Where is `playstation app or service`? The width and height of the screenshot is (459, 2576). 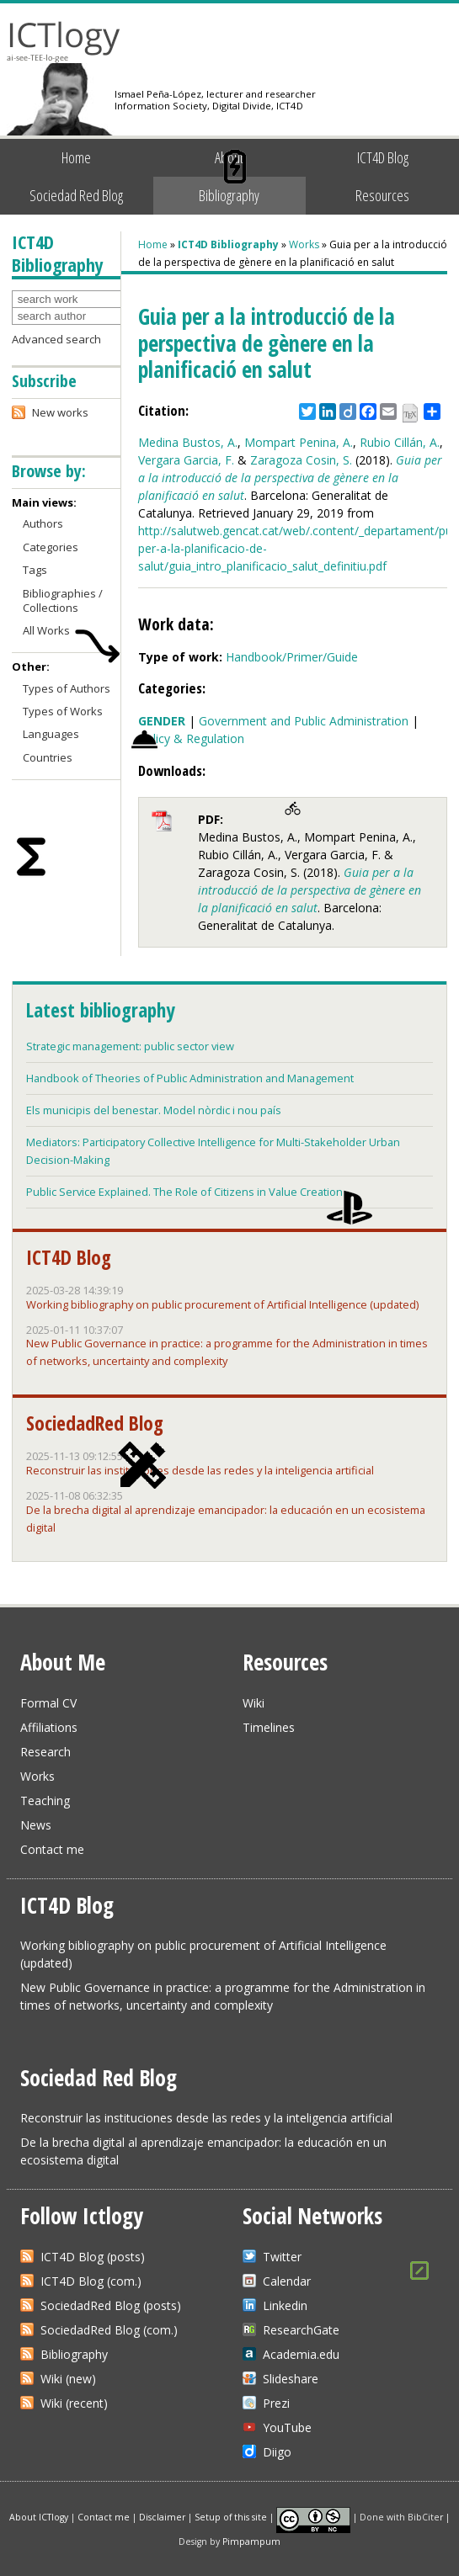
playstation app or service is located at coordinates (350, 1208).